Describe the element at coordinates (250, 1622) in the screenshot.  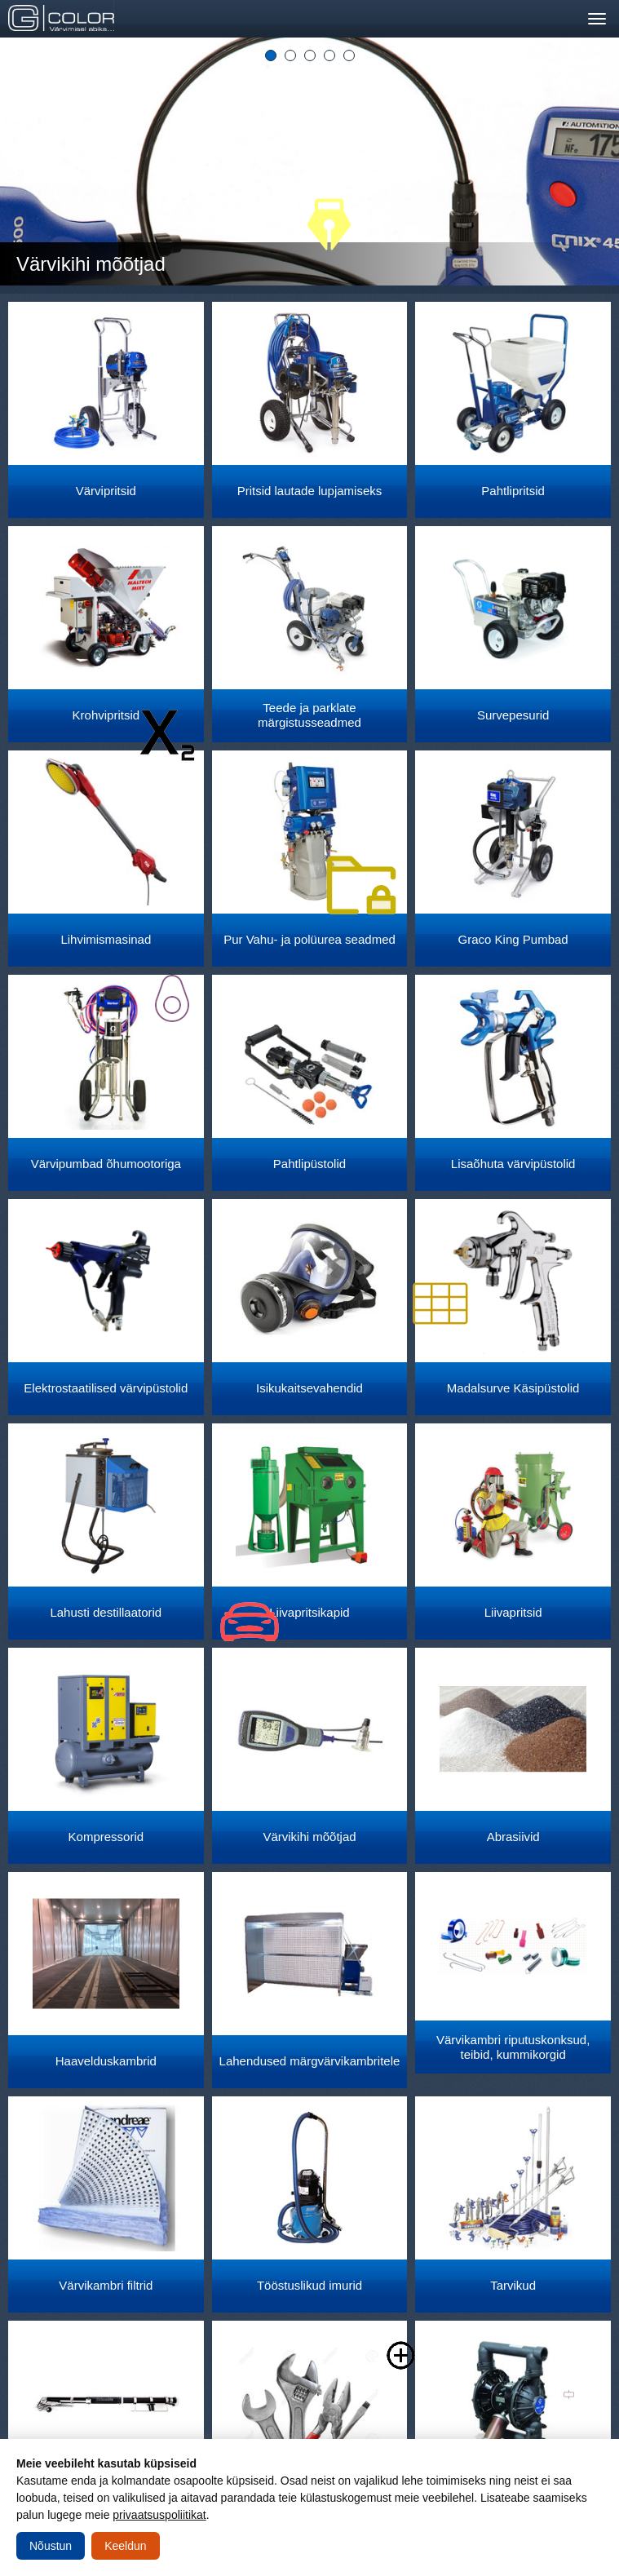
I see `select sports car or performance vehicle option` at that location.